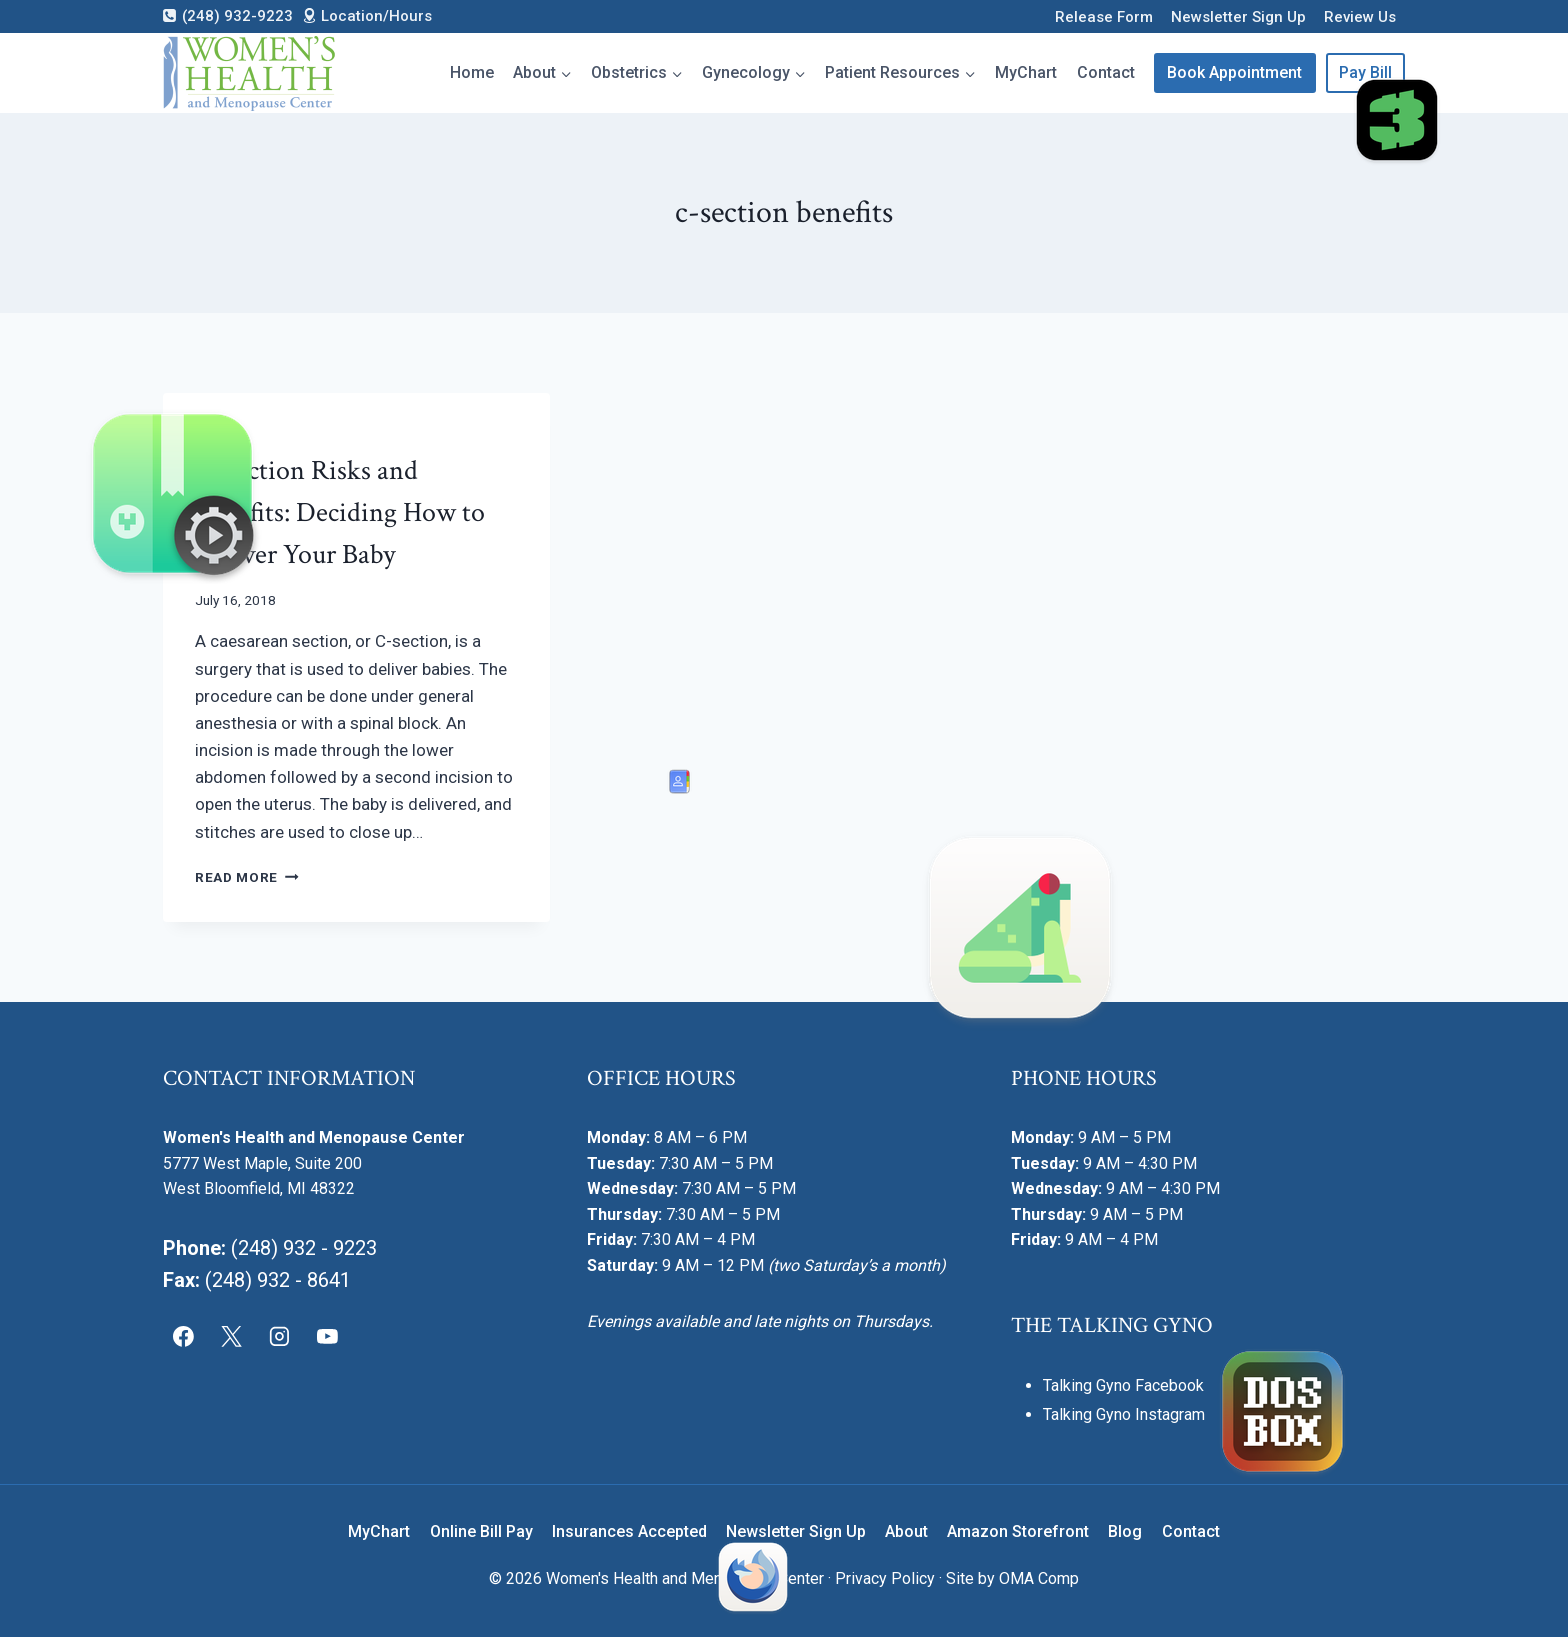 The image size is (1568, 1637). What do you see at coordinates (1397, 120) in the screenshot?
I see `launch payday 3 game` at bounding box center [1397, 120].